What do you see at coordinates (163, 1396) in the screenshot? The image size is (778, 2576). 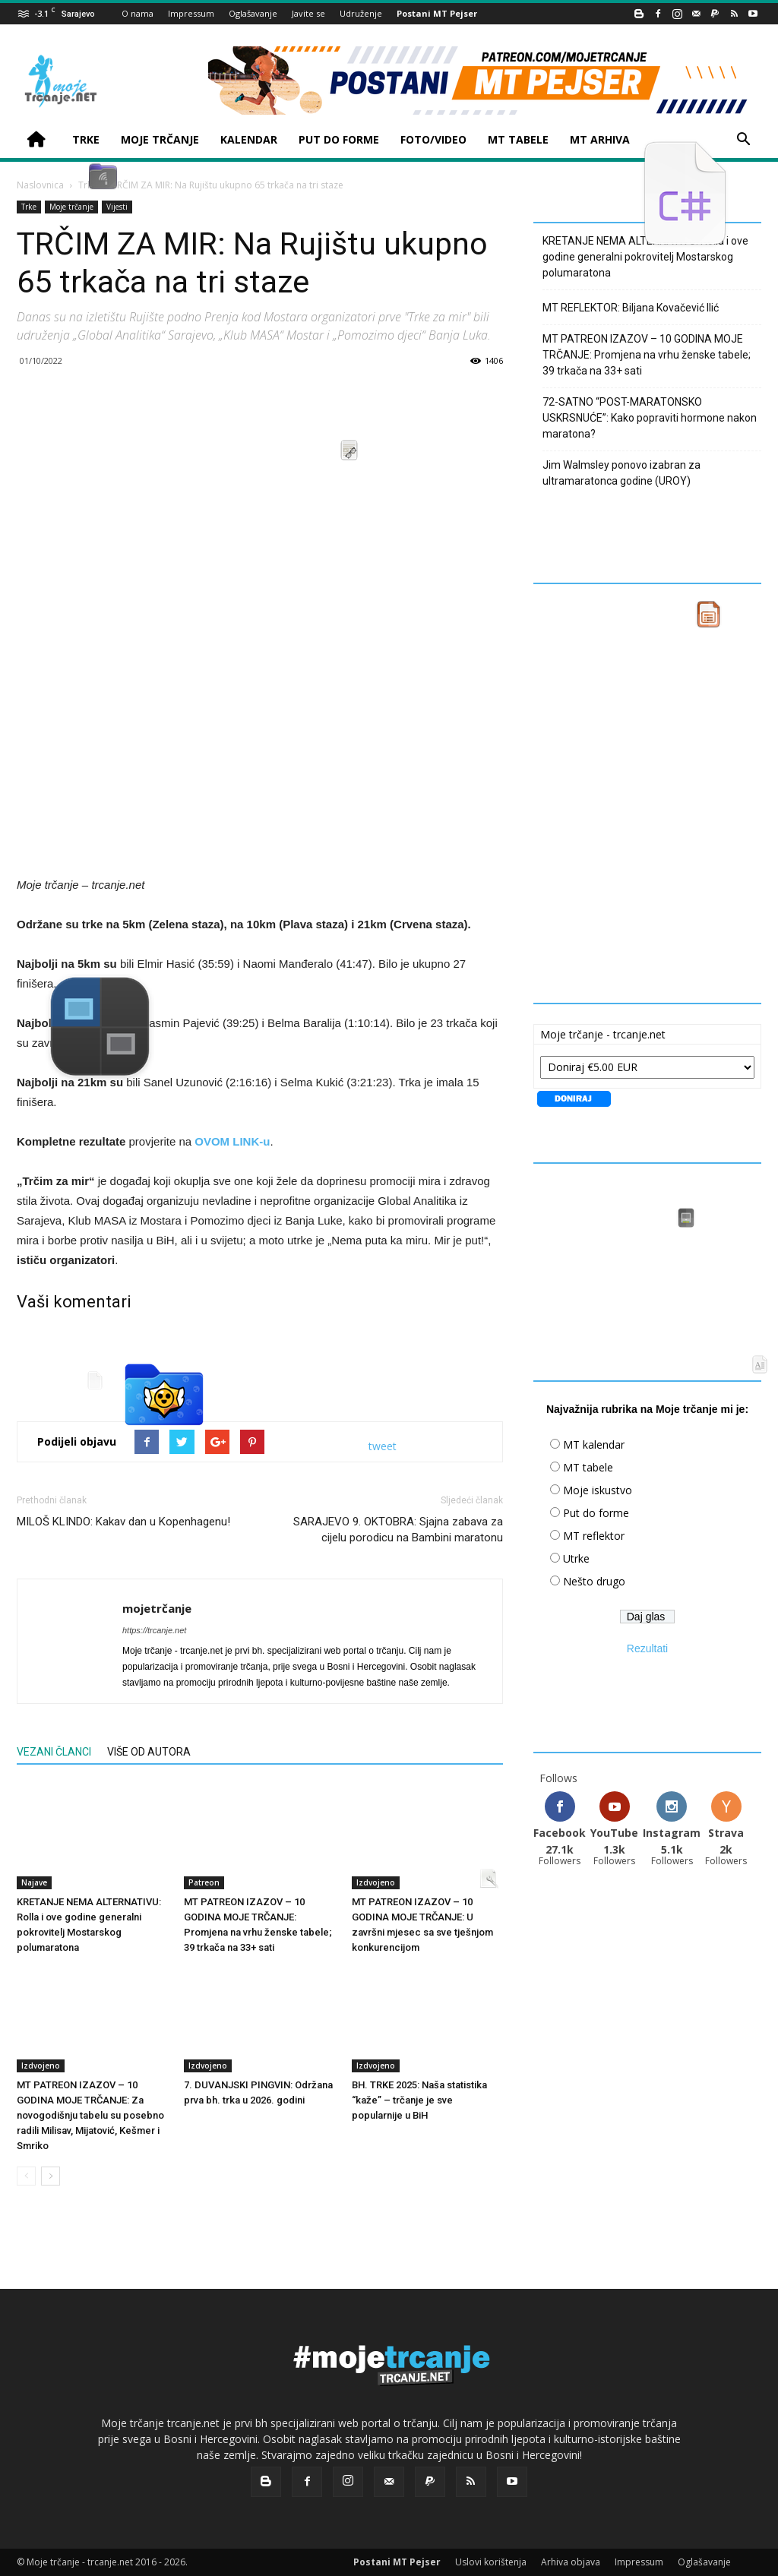 I see `open brawl stars game files folder` at bounding box center [163, 1396].